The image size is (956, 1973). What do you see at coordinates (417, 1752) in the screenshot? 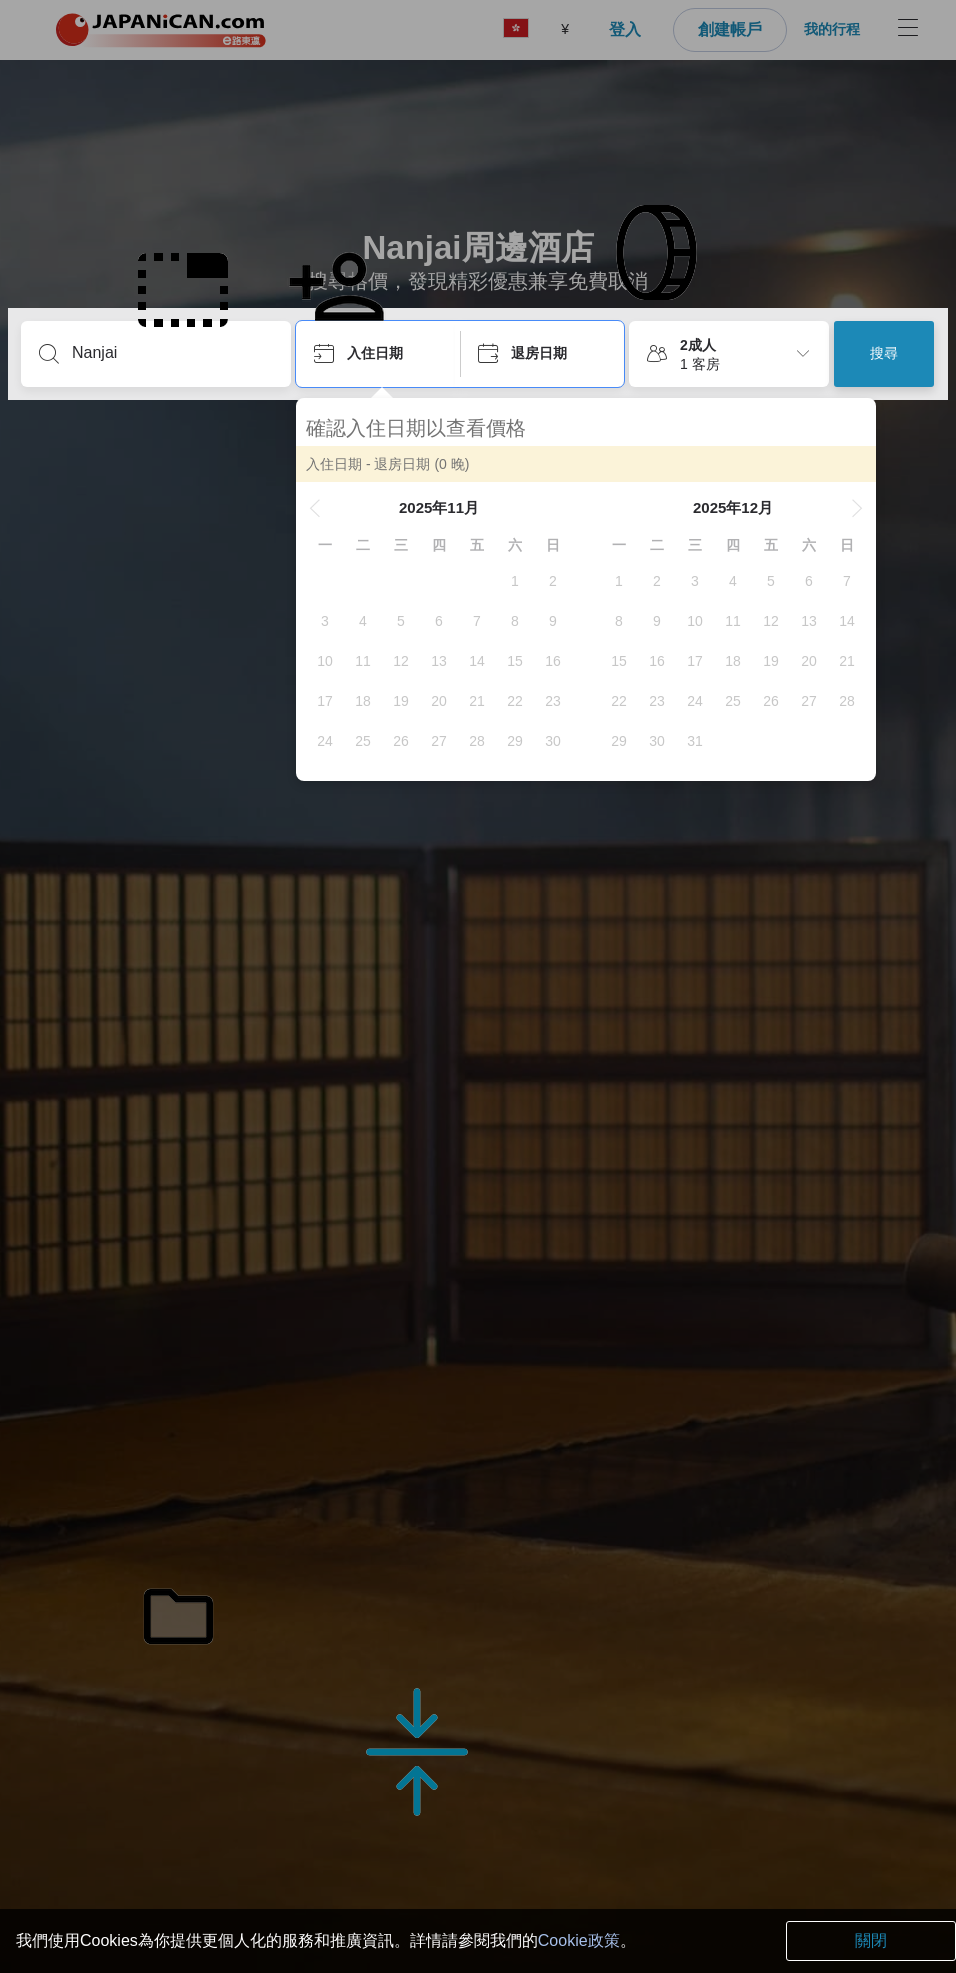
I see `collapse content vertically` at bounding box center [417, 1752].